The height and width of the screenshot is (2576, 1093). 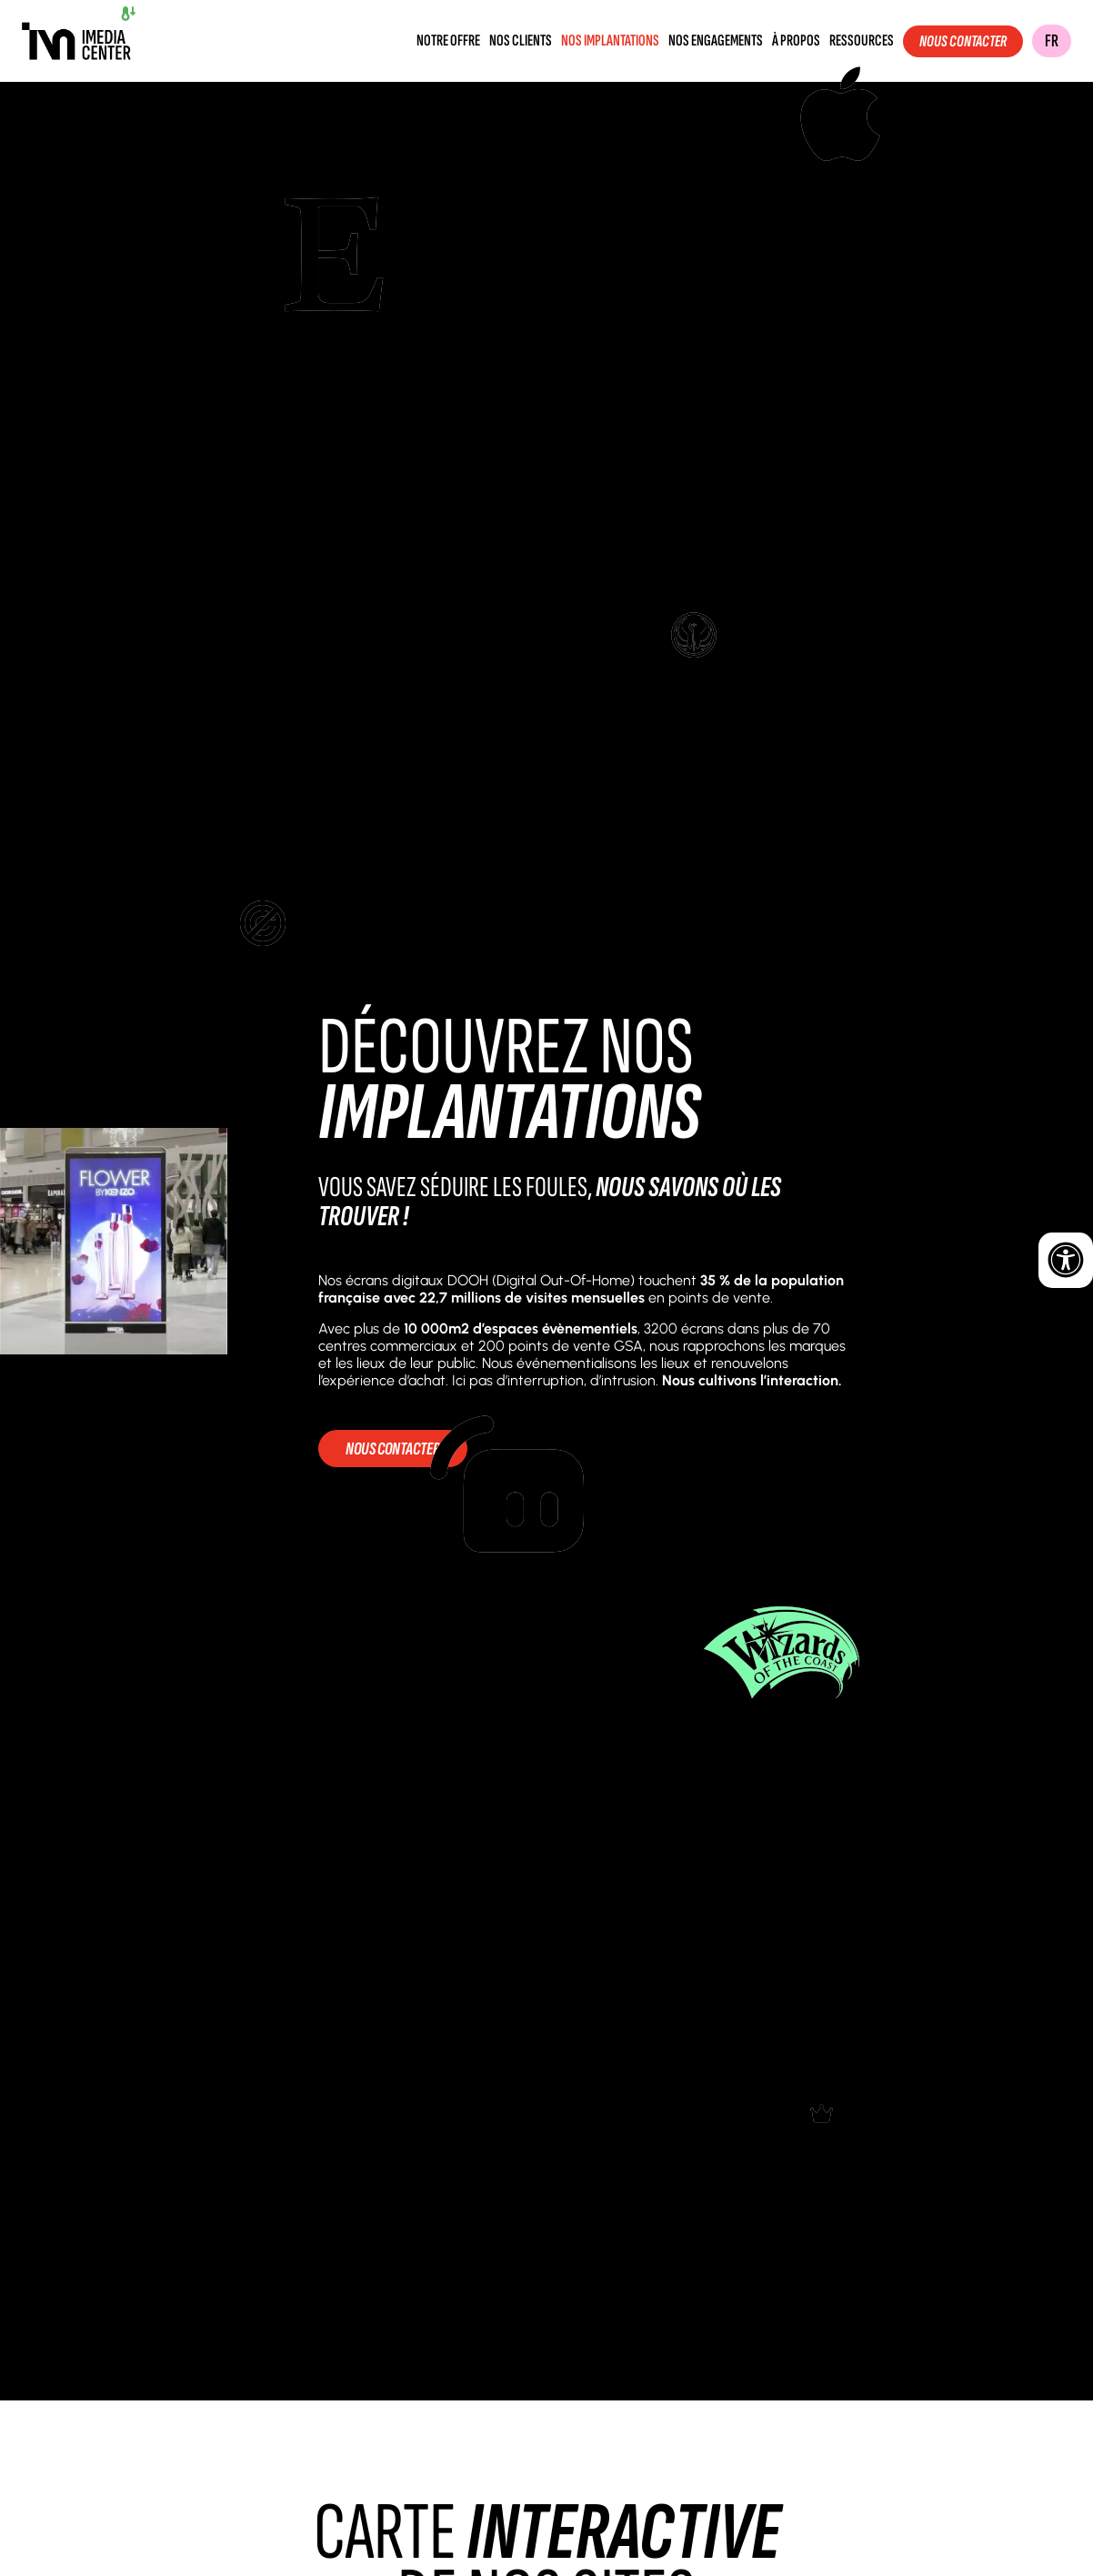 What do you see at coordinates (128, 14) in the screenshot?
I see `decrease temperature setting` at bounding box center [128, 14].